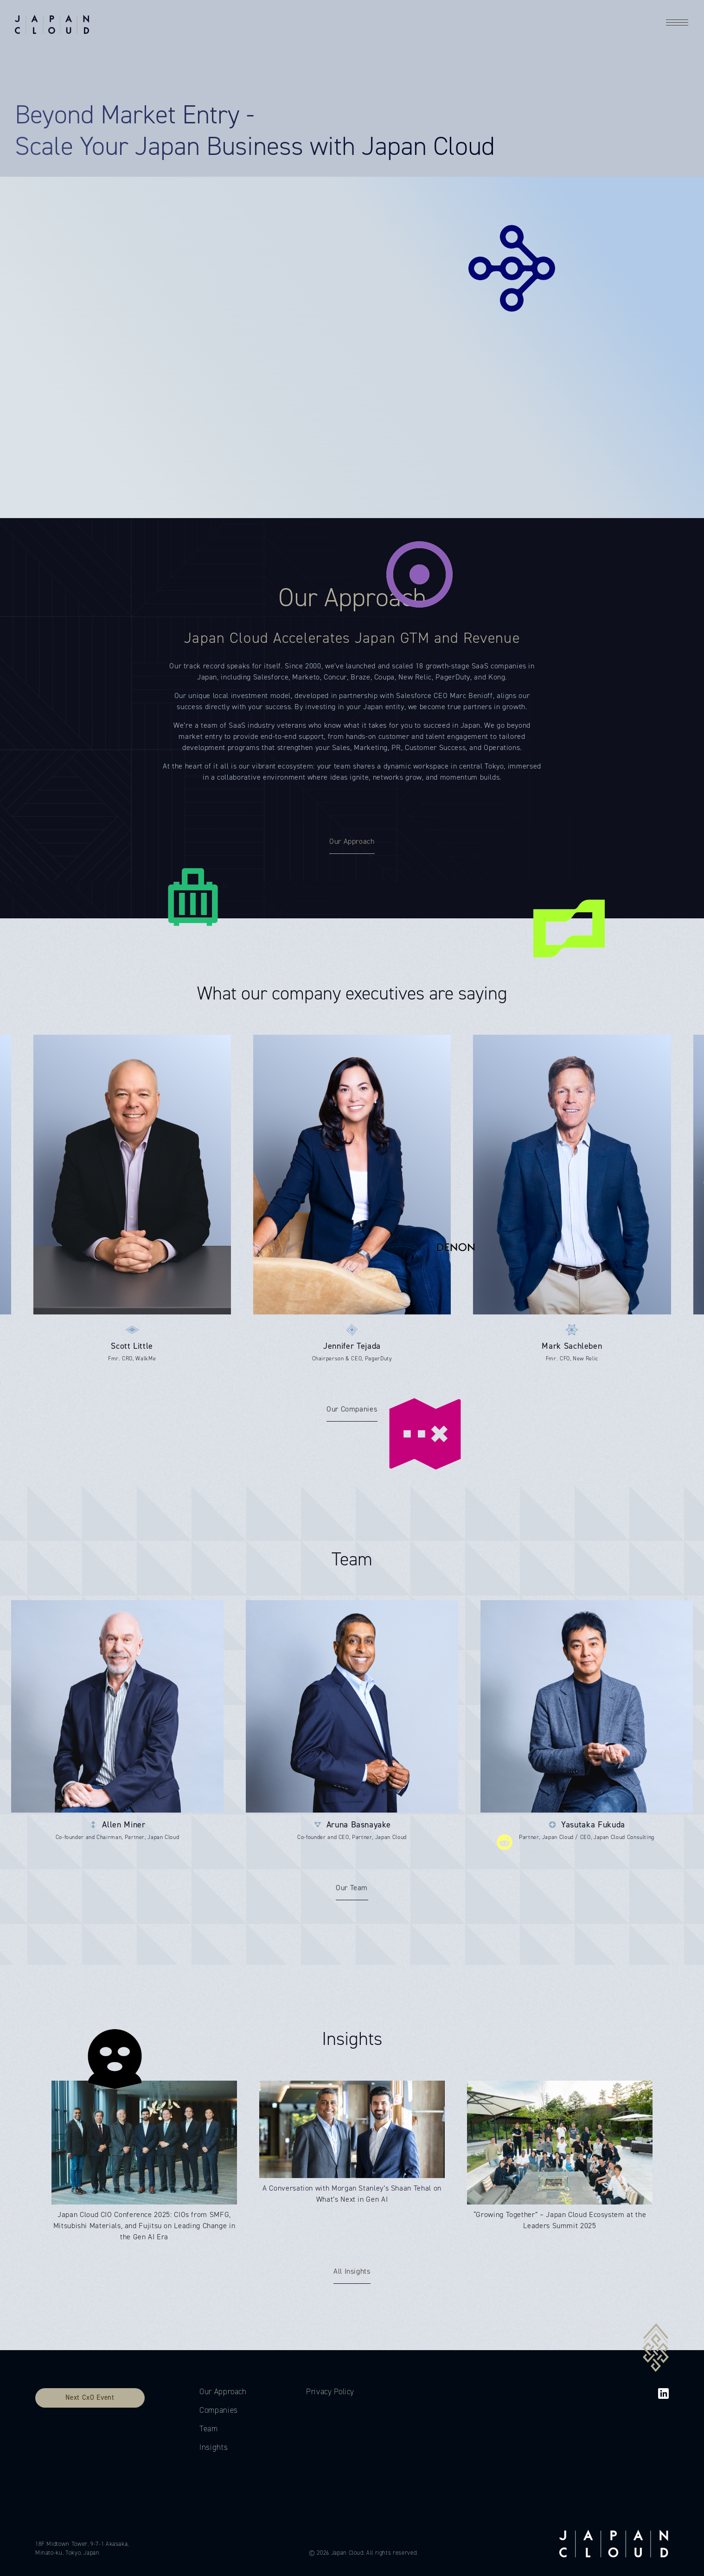 The width and height of the screenshot is (704, 2576). I want to click on indicates criminal or suspicious user profile, so click(115, 2059).